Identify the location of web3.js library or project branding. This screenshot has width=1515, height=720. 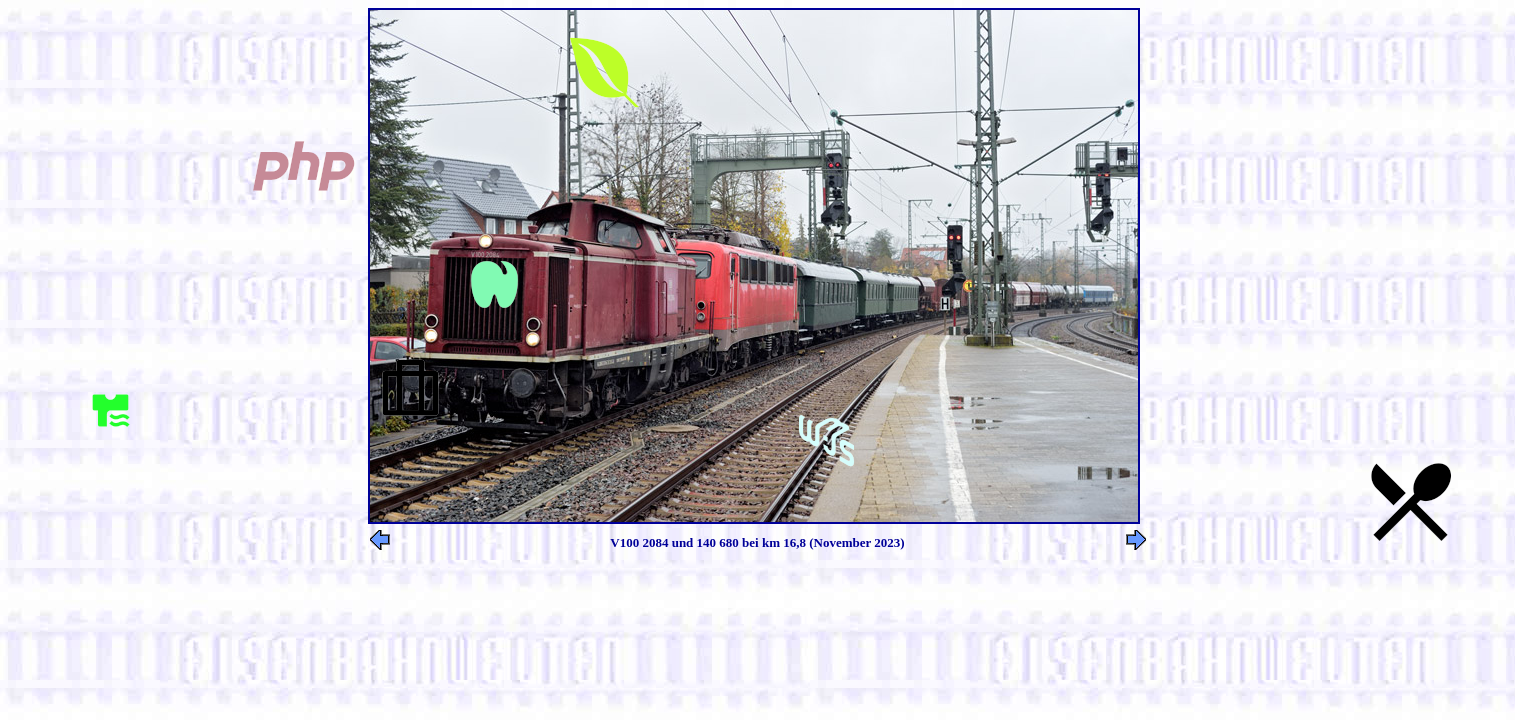
(826, 440).